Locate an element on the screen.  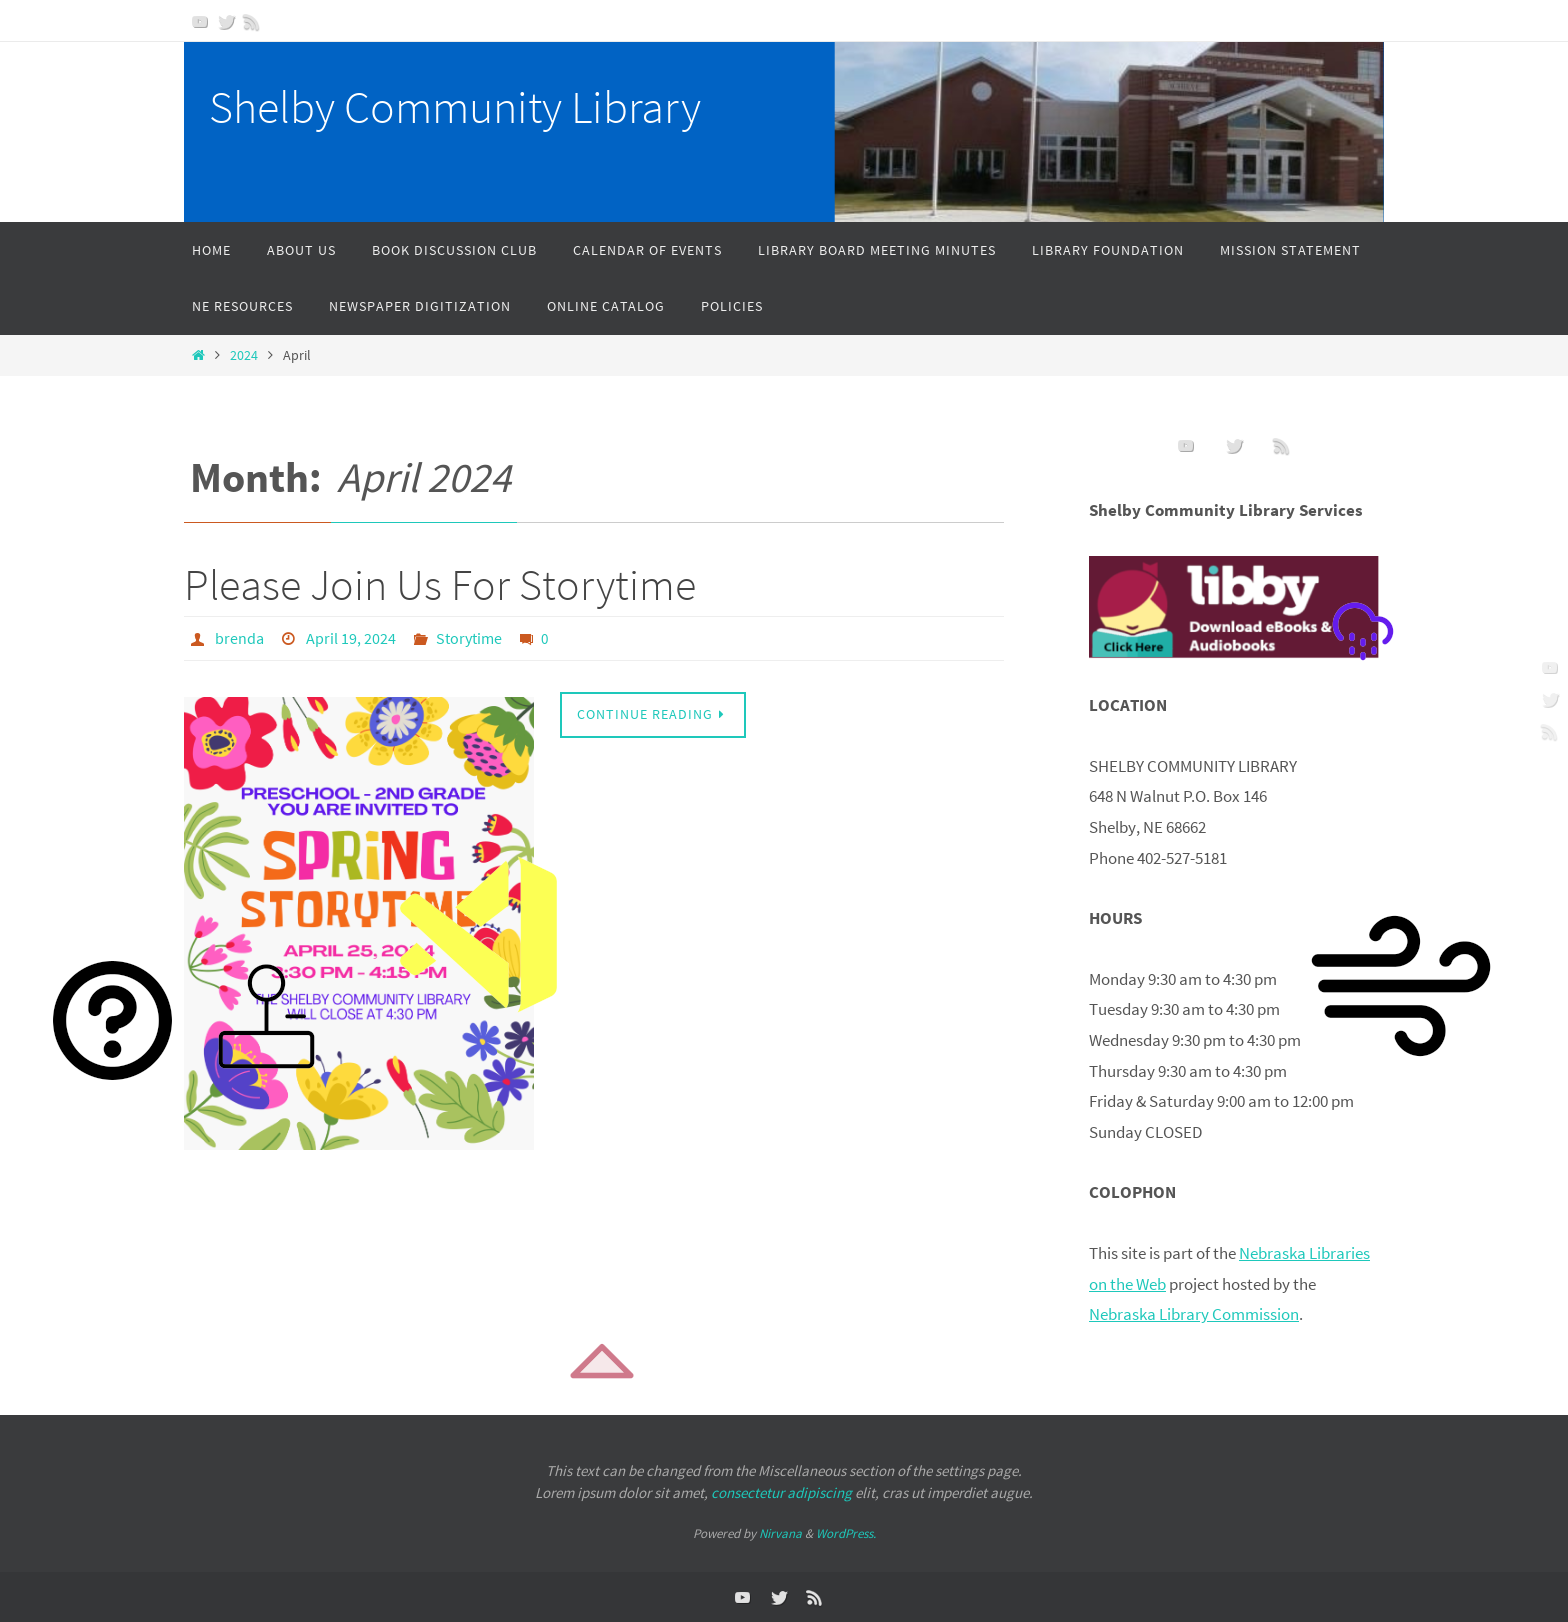
indicates light rain or drizzle conditions is located at coordinates (1363, 630).